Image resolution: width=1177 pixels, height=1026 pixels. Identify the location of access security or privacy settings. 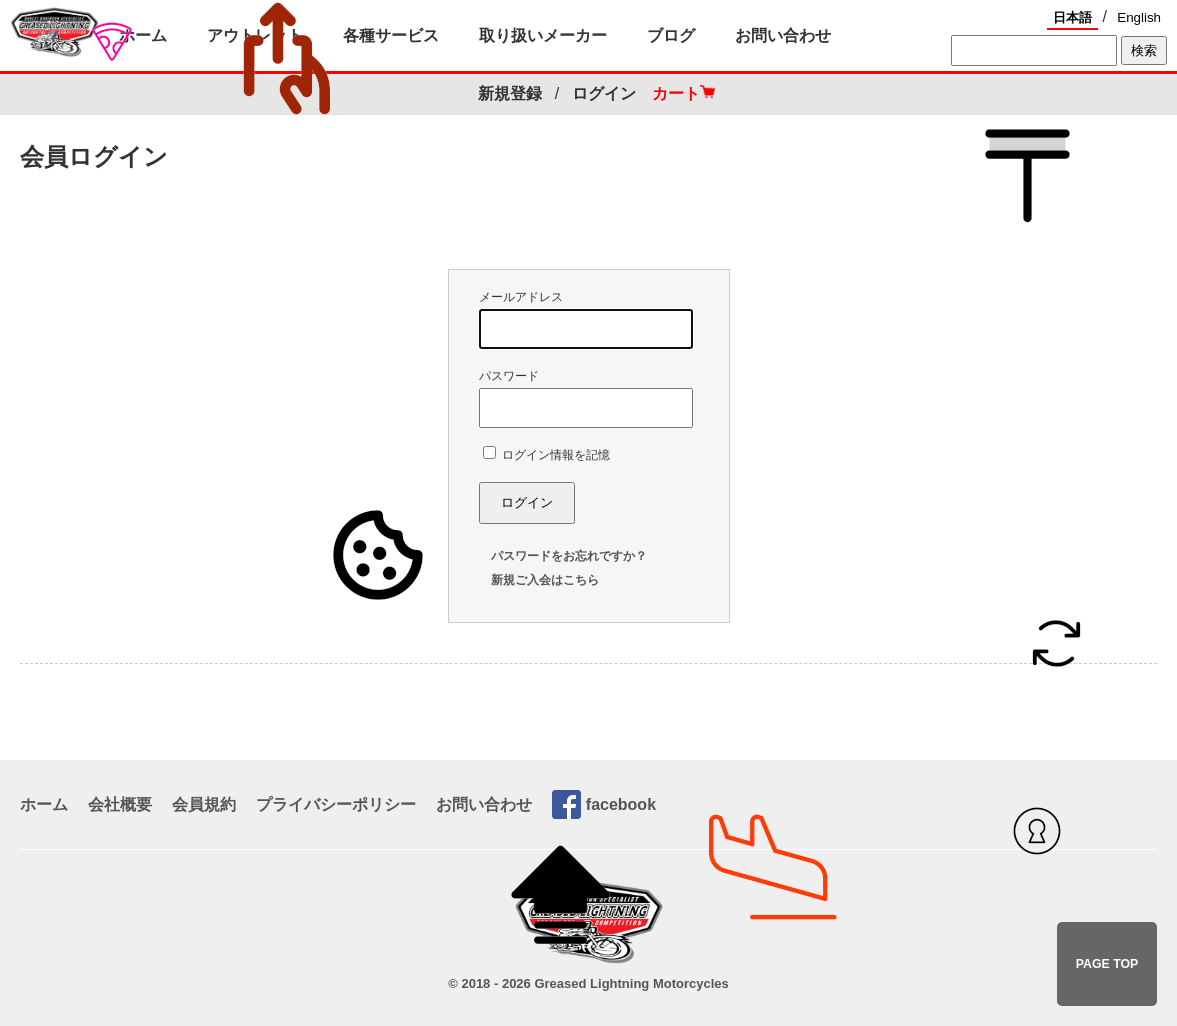
(1037, 831).